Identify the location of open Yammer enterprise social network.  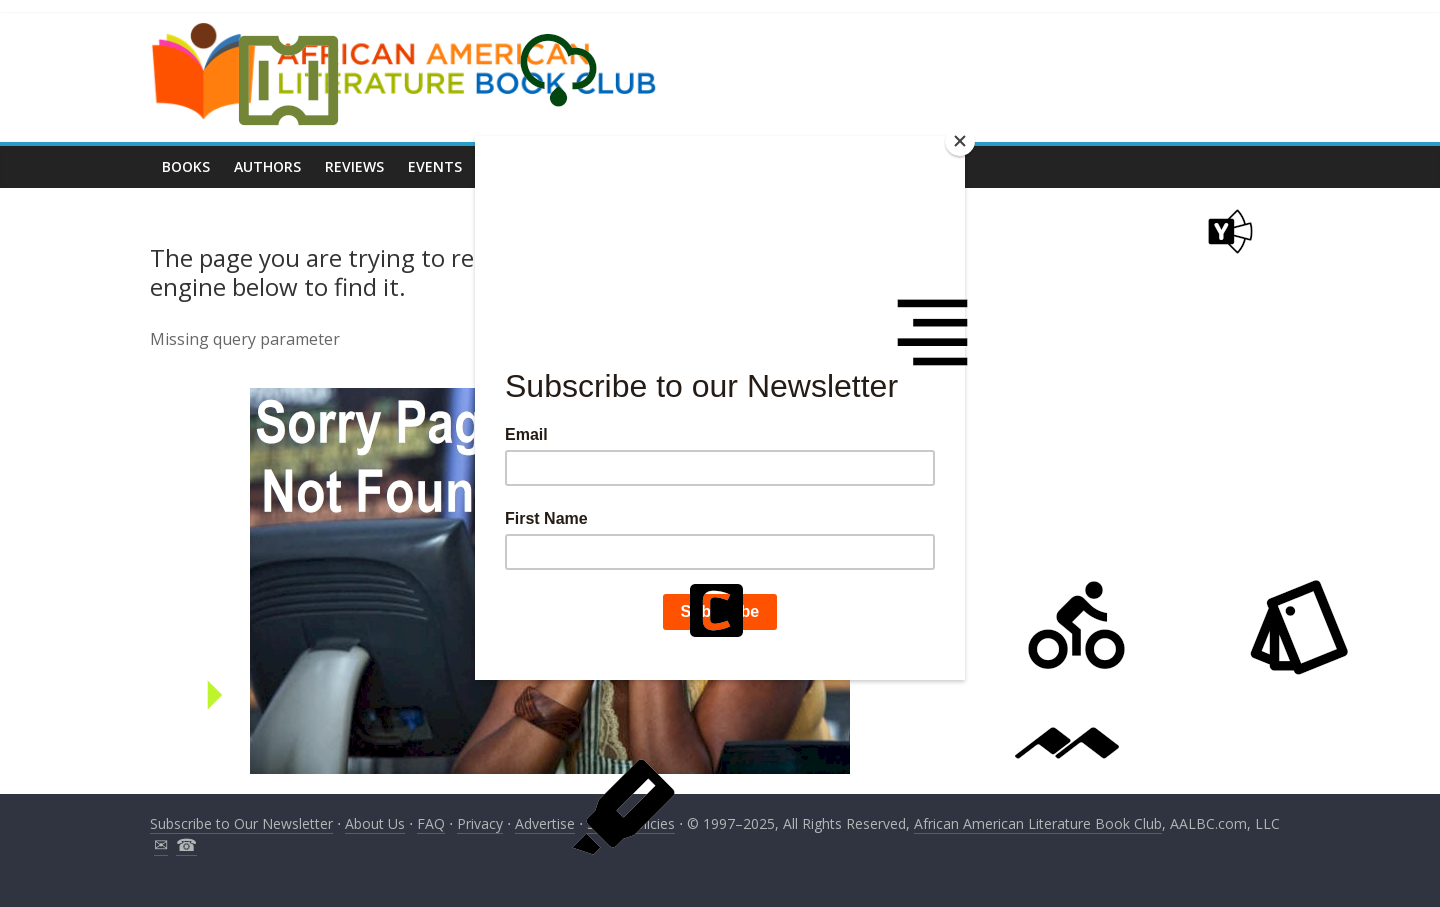
(1230, 231).